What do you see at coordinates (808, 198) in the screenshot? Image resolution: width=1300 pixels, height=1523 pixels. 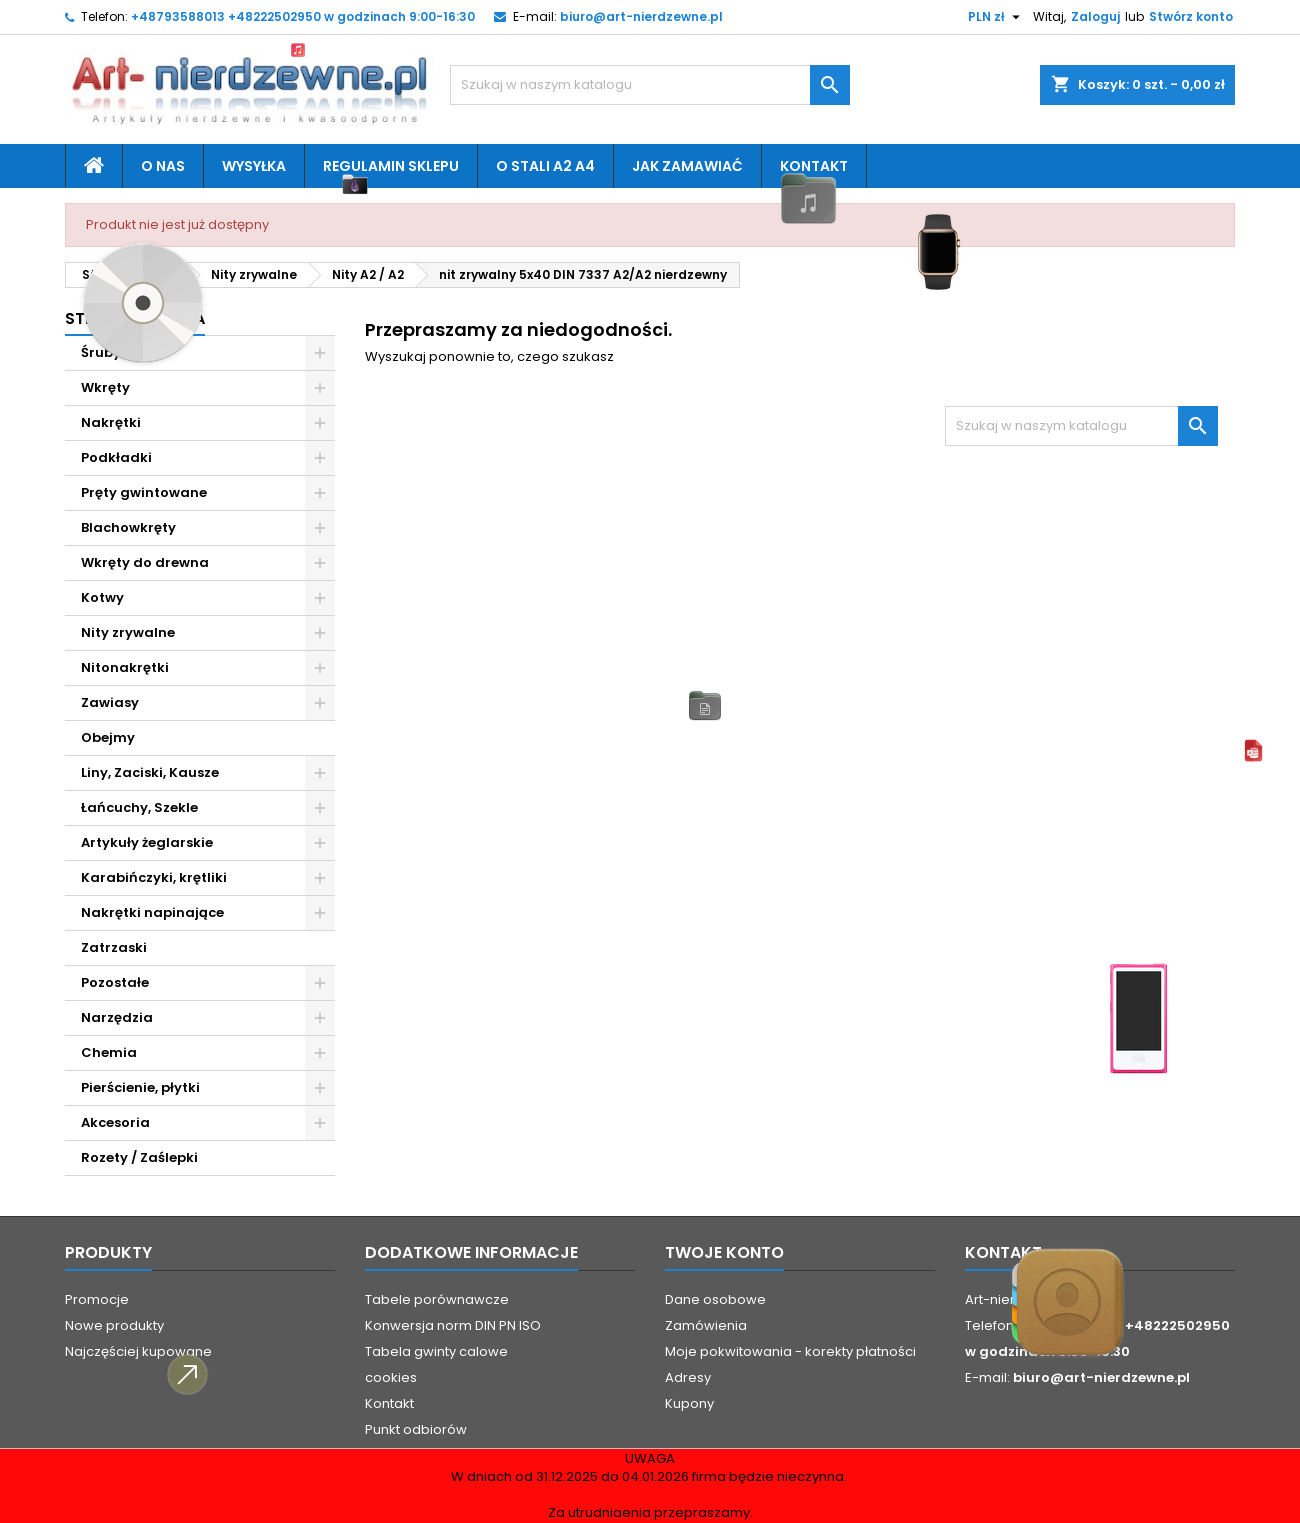 I see `open your music folder` at bounding box center [808, 198].